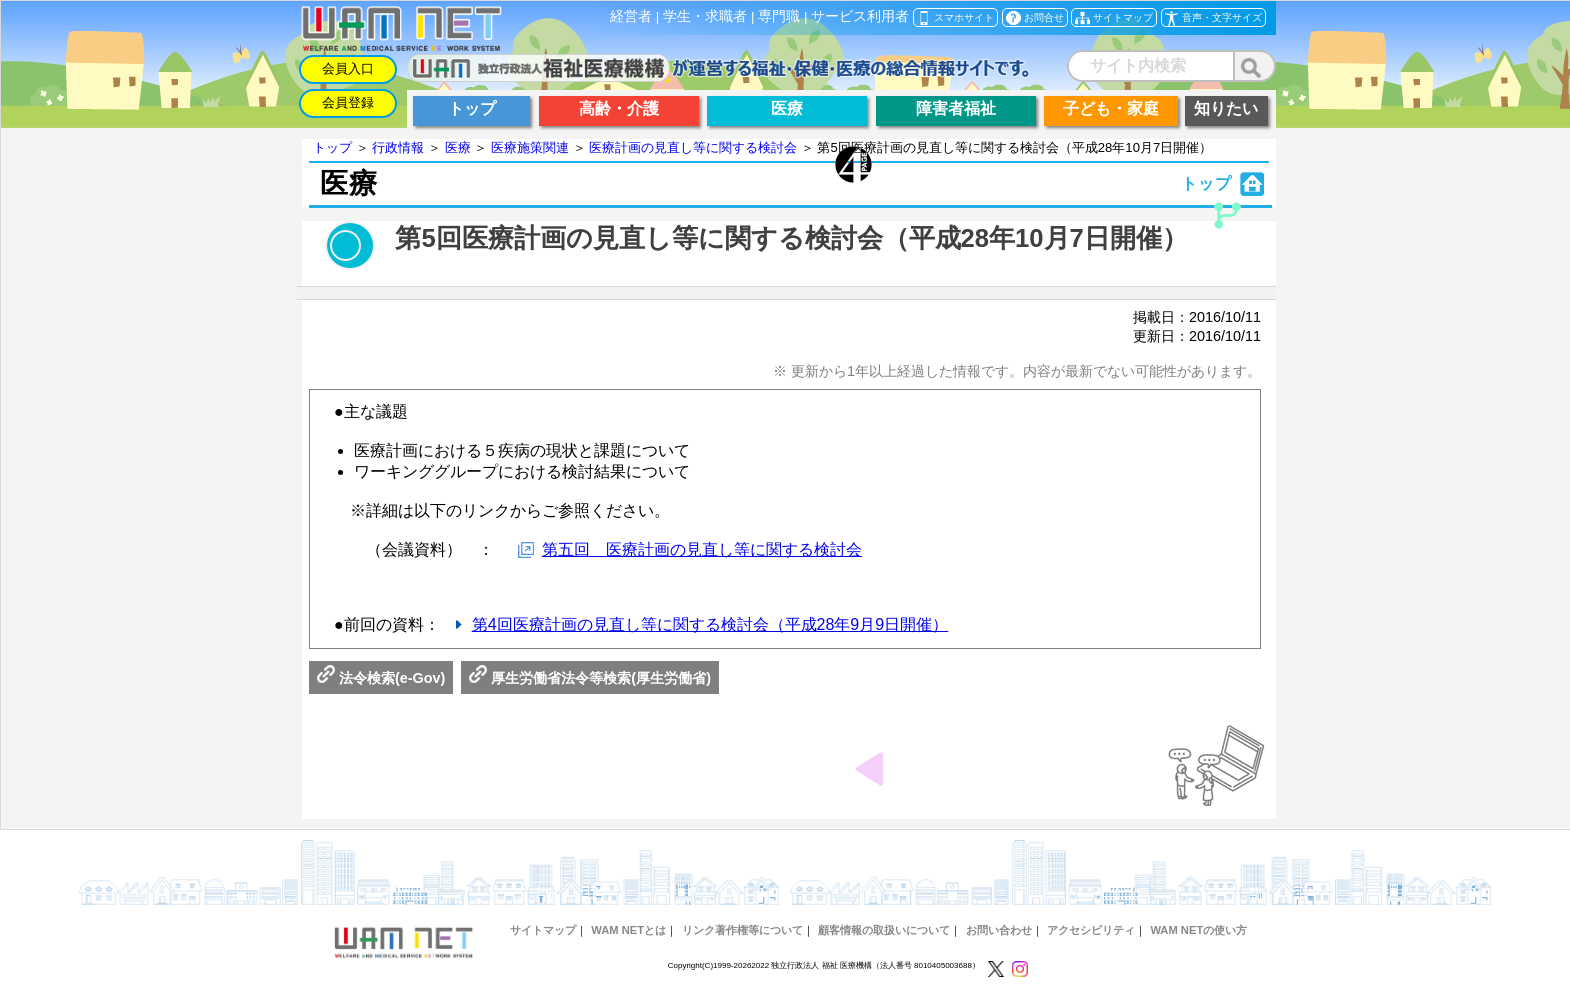  I want to click on page4 brand logo, so click(853, 164).